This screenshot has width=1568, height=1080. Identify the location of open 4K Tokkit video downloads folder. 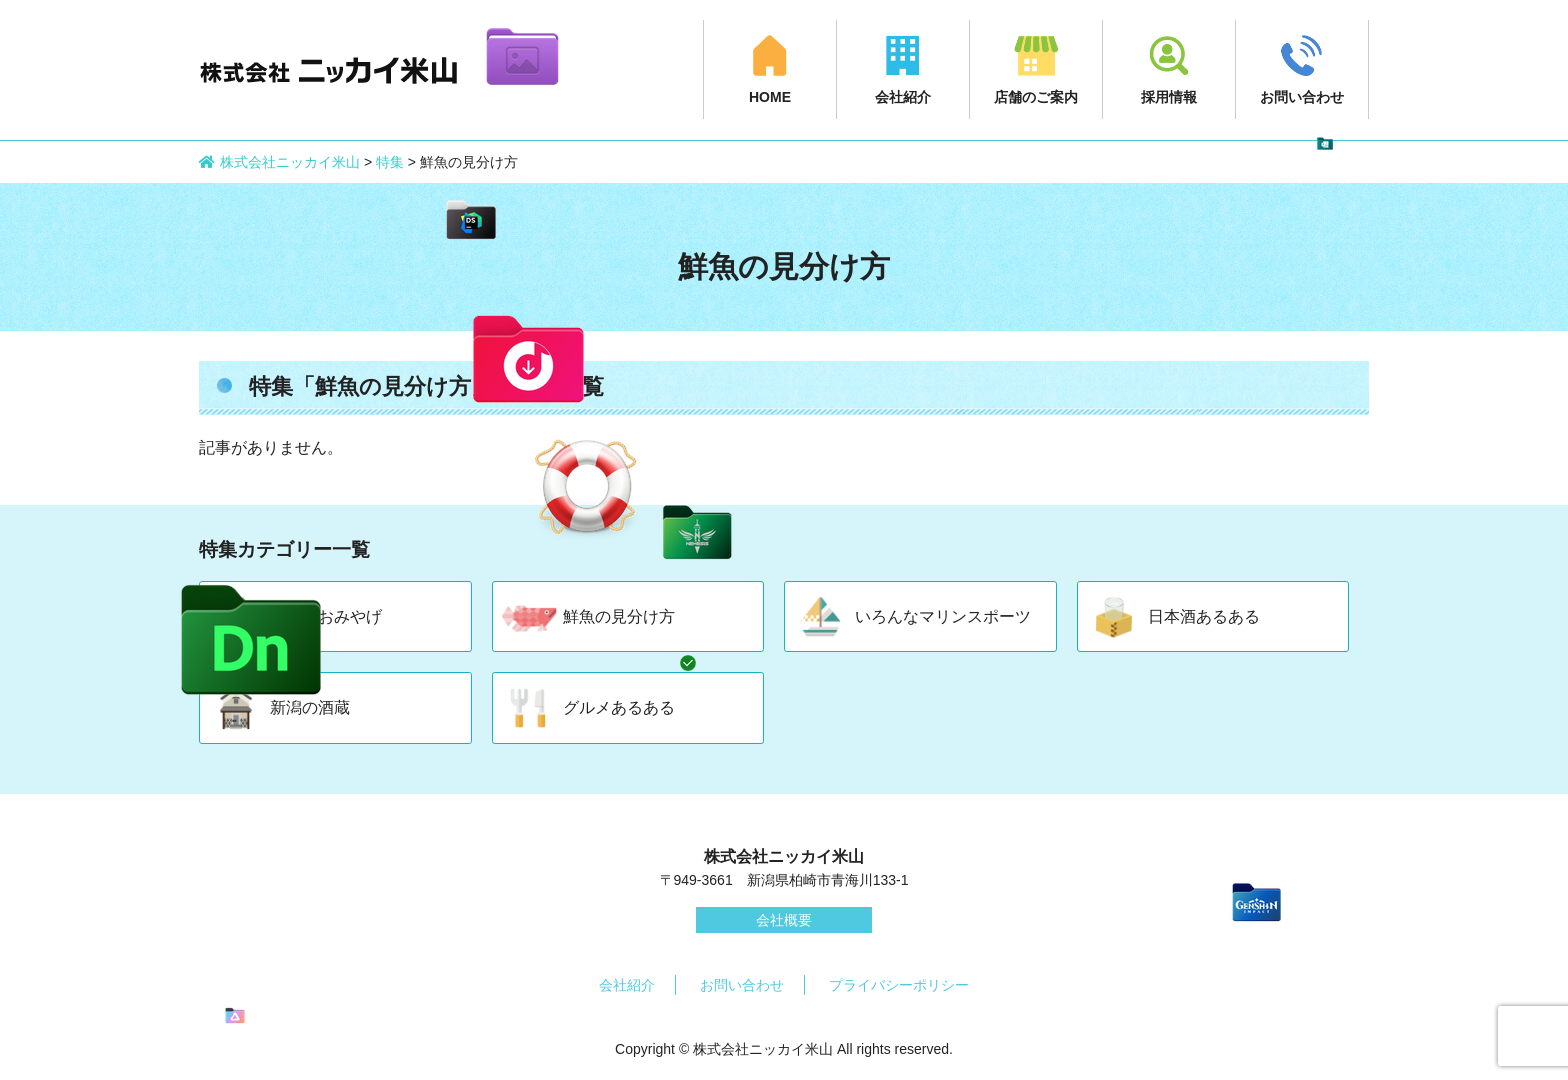
(528, 362).